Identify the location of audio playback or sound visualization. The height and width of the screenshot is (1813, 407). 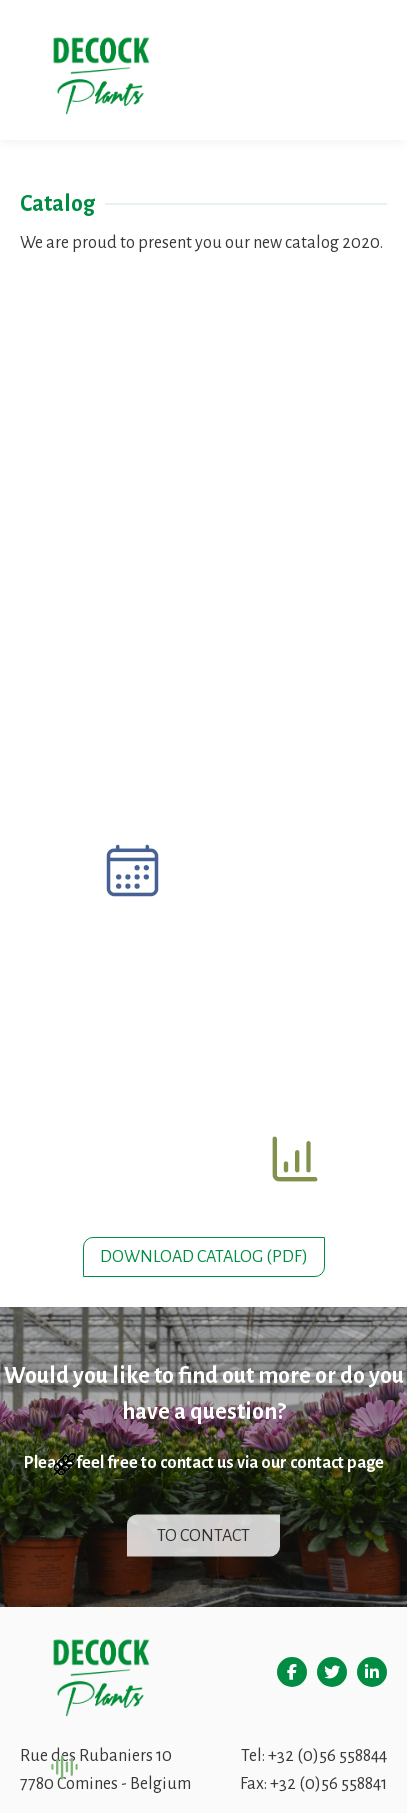
(64, 1767).